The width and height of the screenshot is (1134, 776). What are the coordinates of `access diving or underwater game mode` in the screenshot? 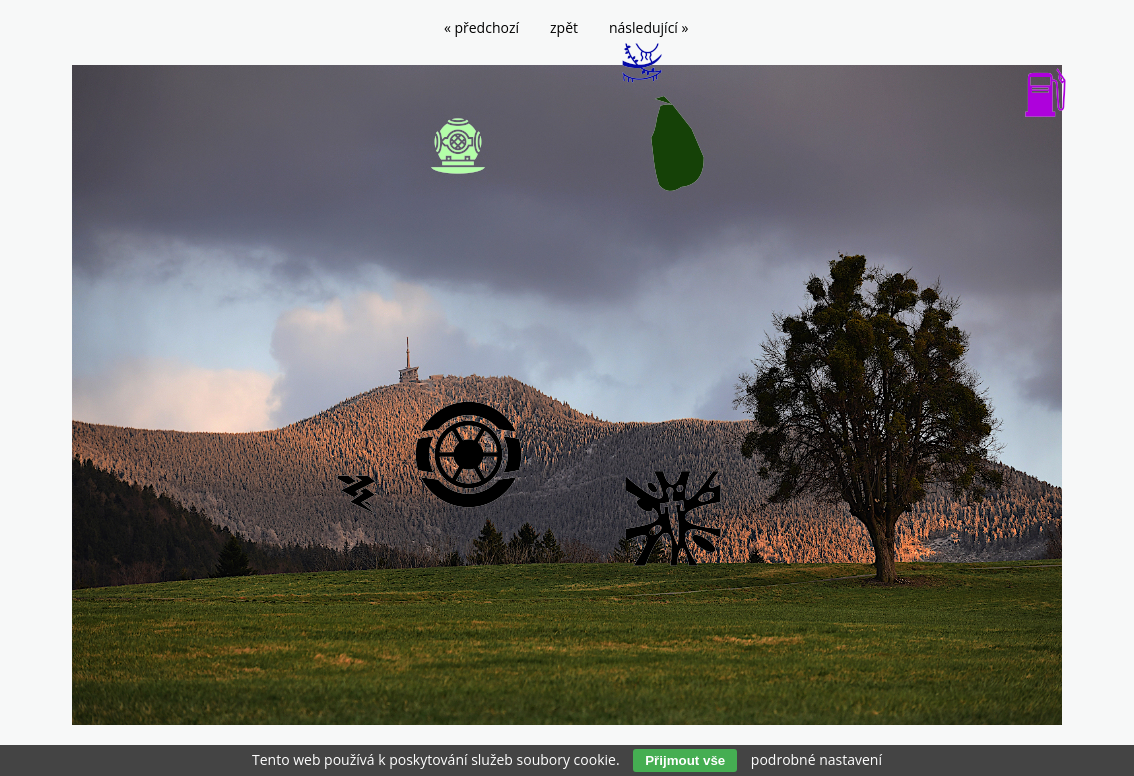 It's located at (458, 146).